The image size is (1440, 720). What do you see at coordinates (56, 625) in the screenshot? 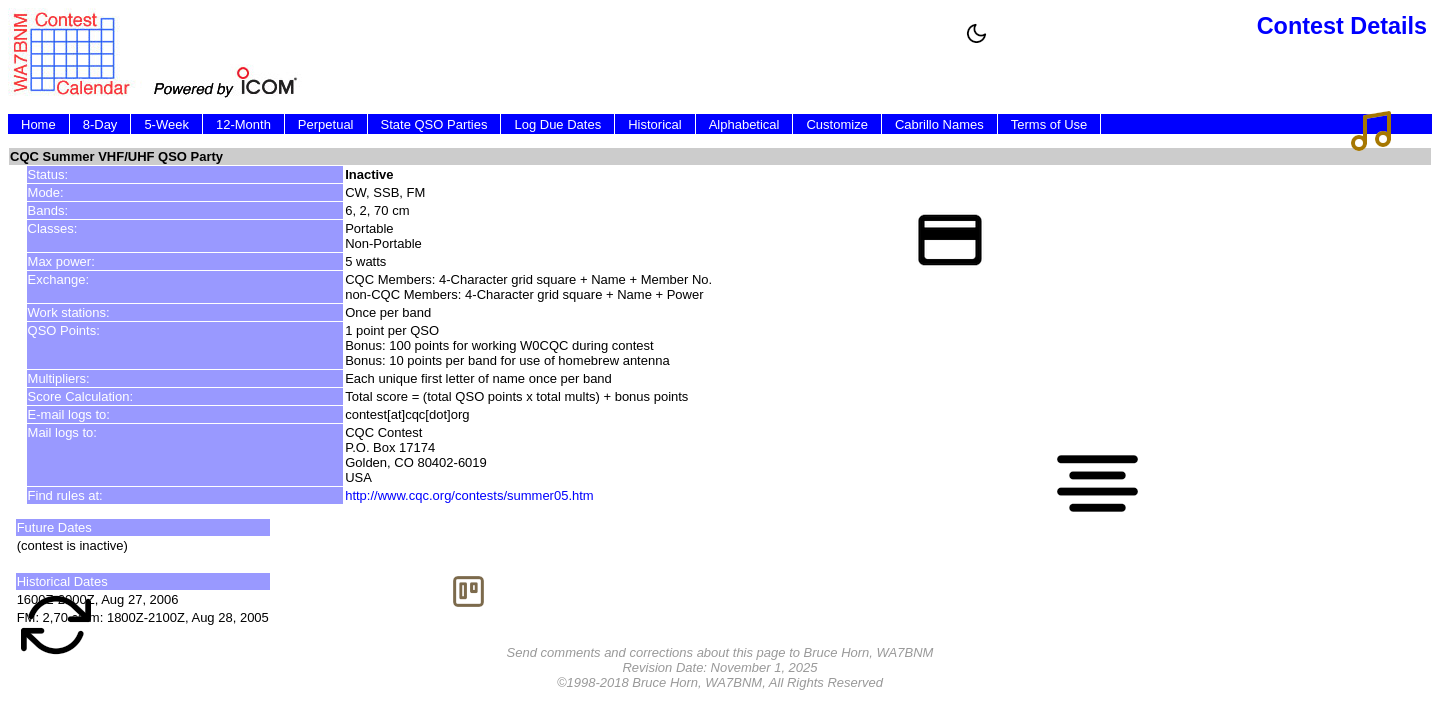
I see `refresh or reload content` at bounding box center [56, 625].